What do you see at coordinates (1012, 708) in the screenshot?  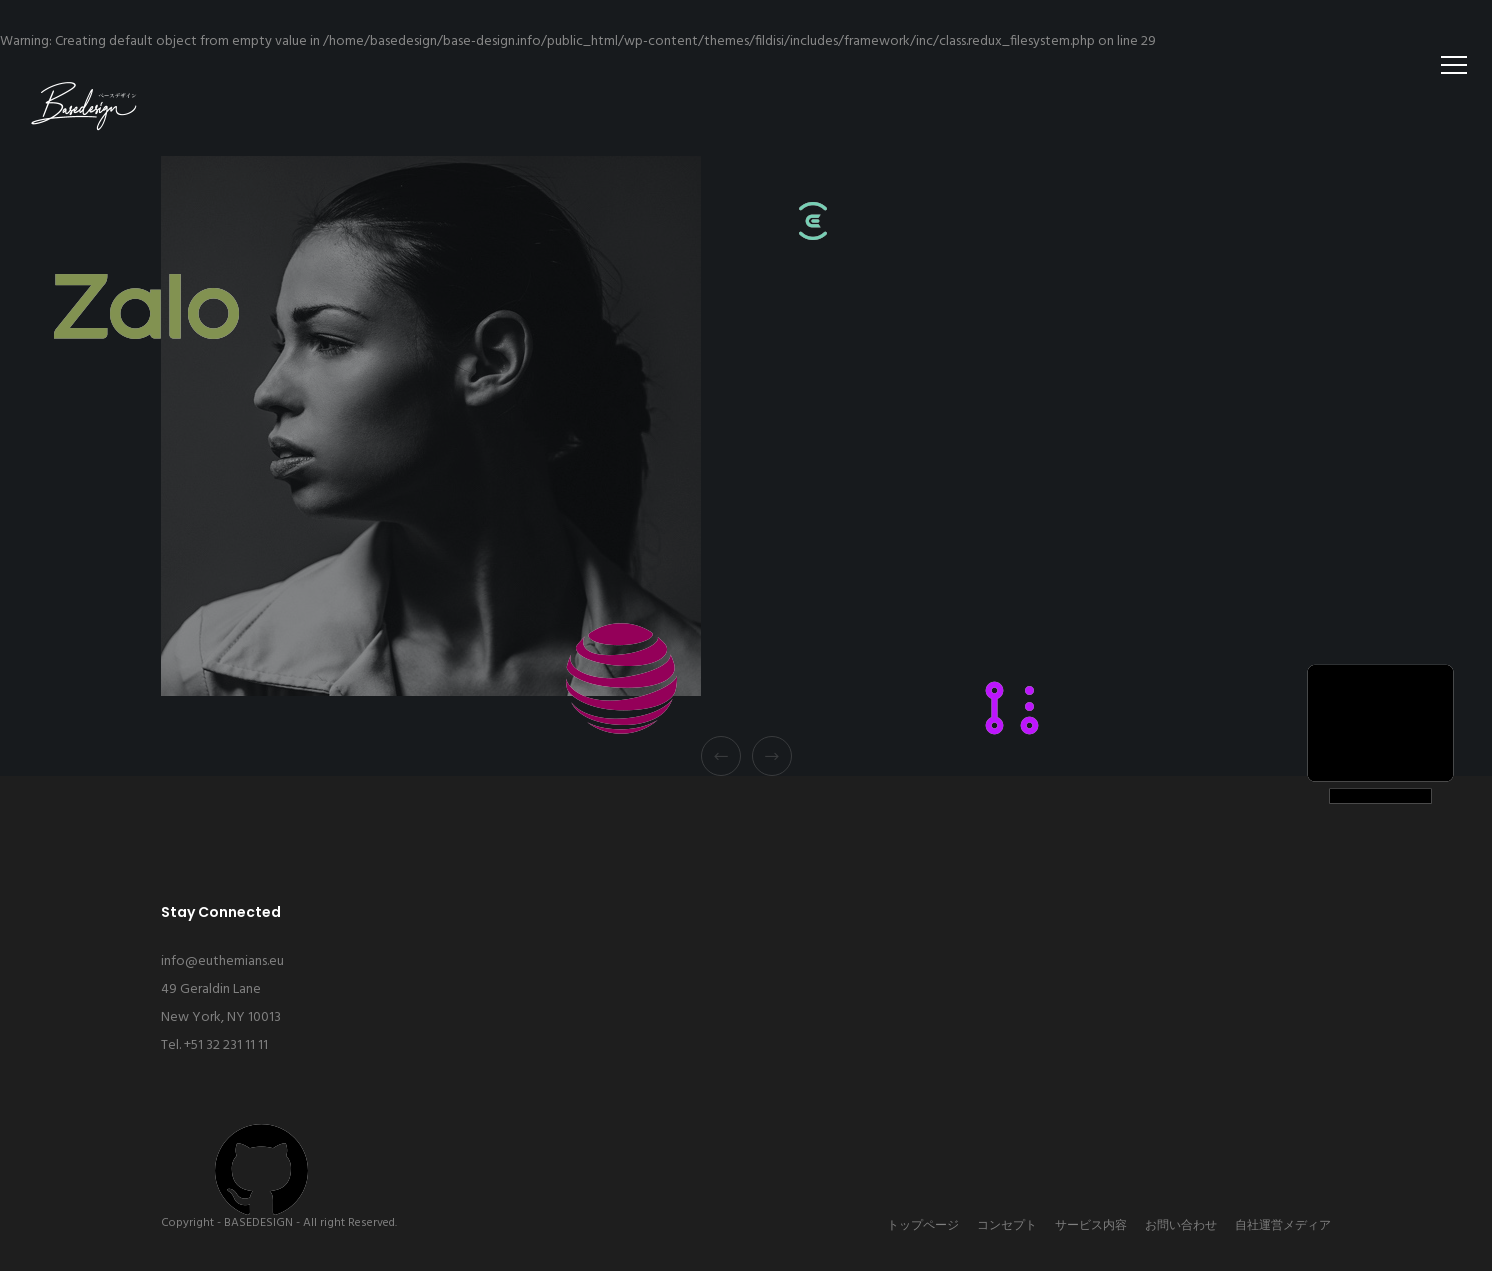 I see `indicates a draft pull request in git` at bounding box center [1012, 708].